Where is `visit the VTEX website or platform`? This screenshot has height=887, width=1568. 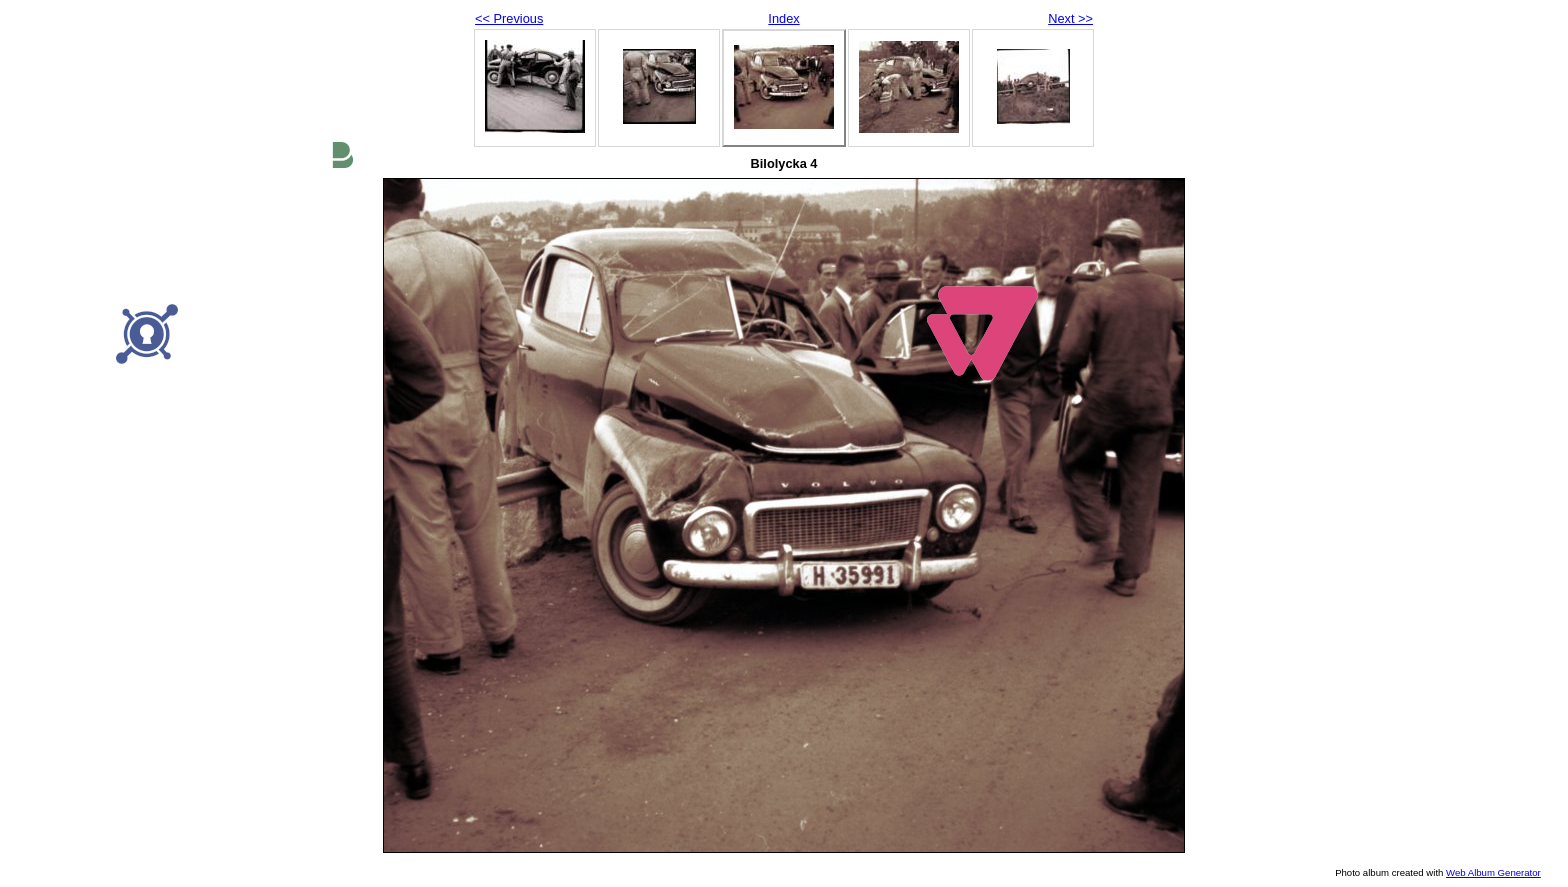 visit the VTEX website or platform is located at coordinates (982, 333).